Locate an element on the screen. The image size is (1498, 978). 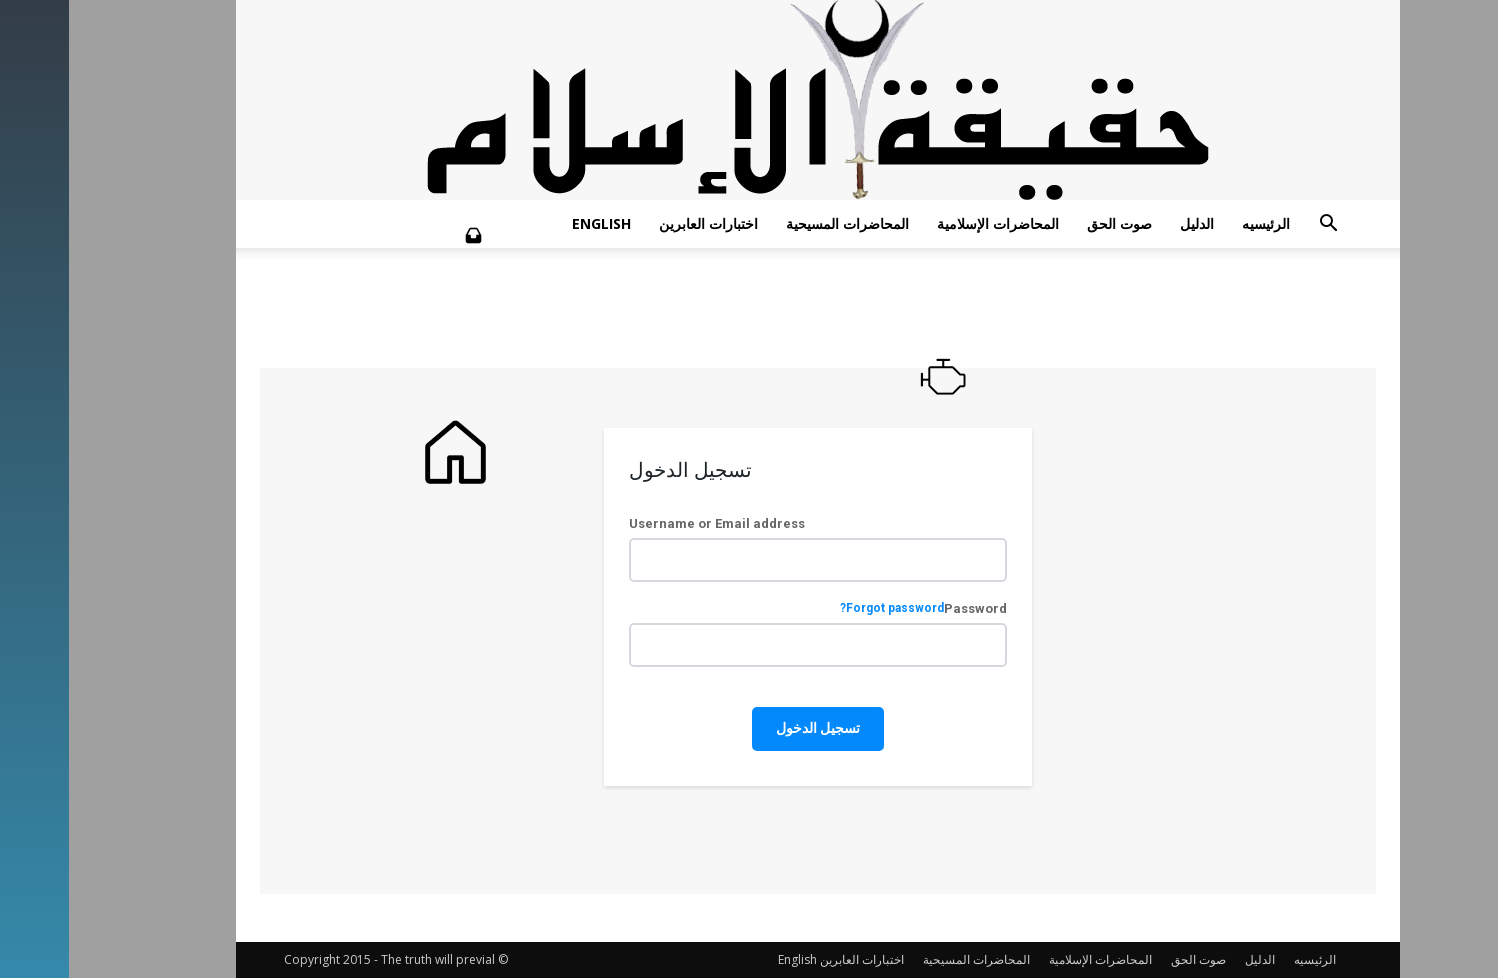
navigate to home screen is located at coordinates (455, 453).